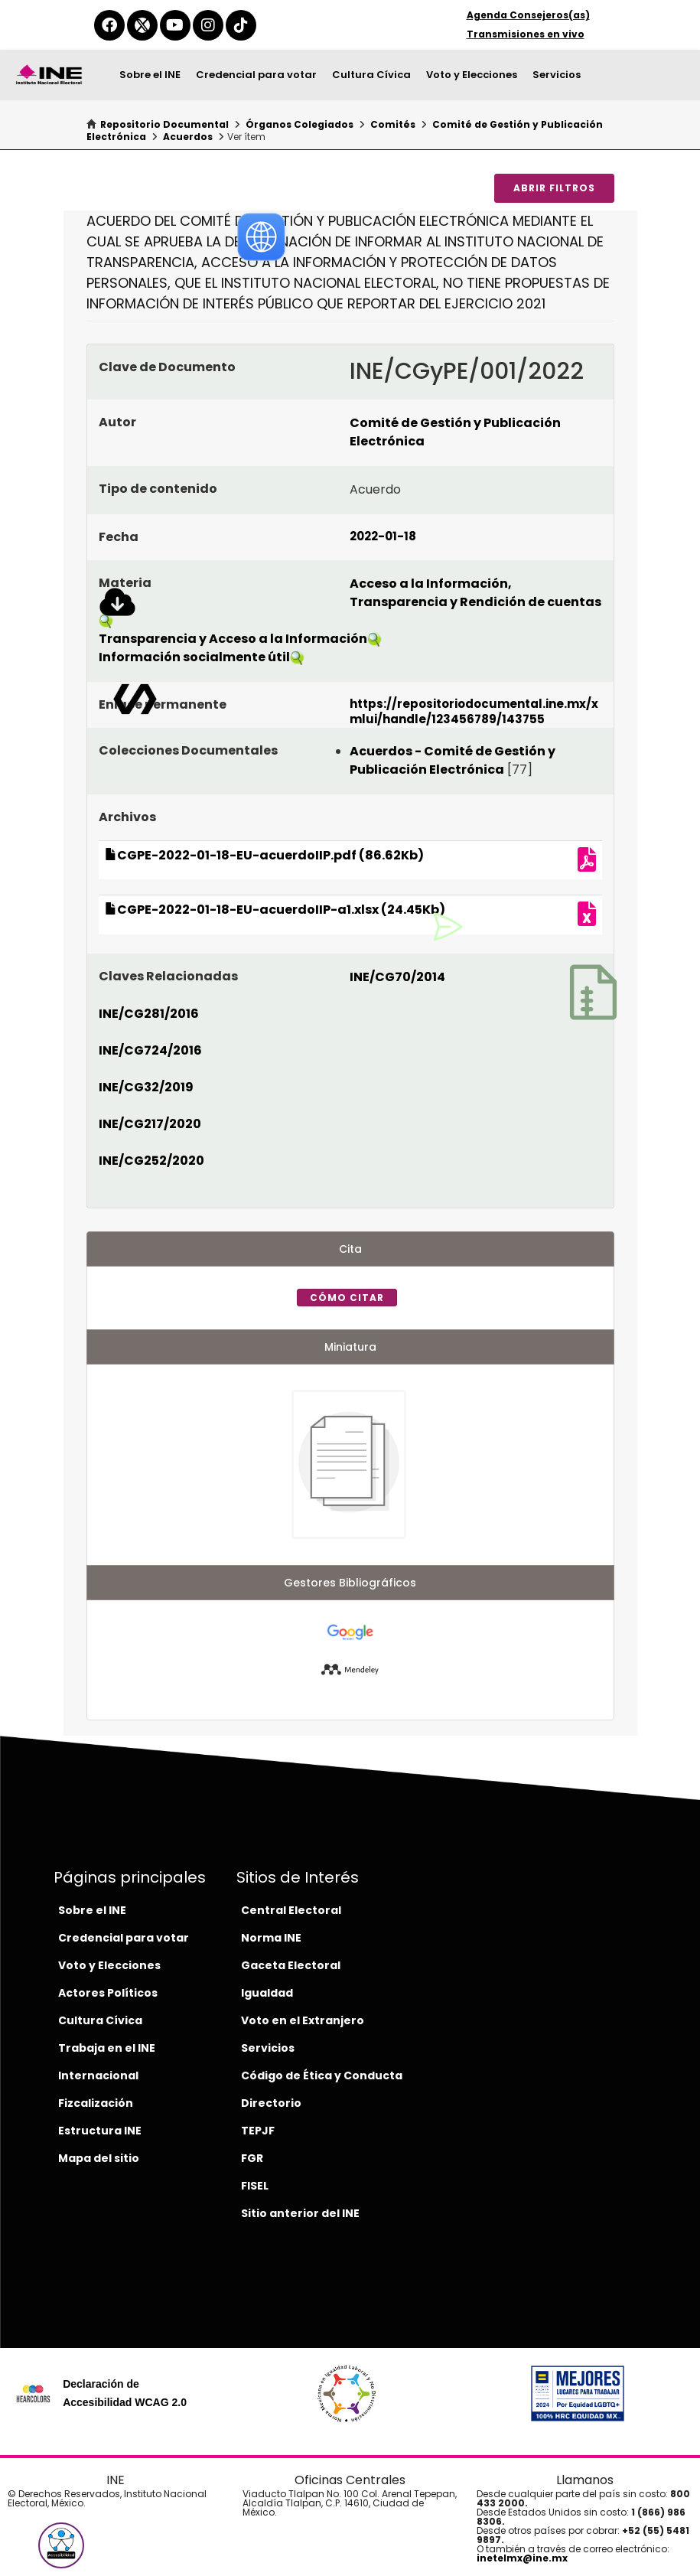 The height and width of the screenshot is (2576, 700). I want to click on send a message, so click(448, 927).